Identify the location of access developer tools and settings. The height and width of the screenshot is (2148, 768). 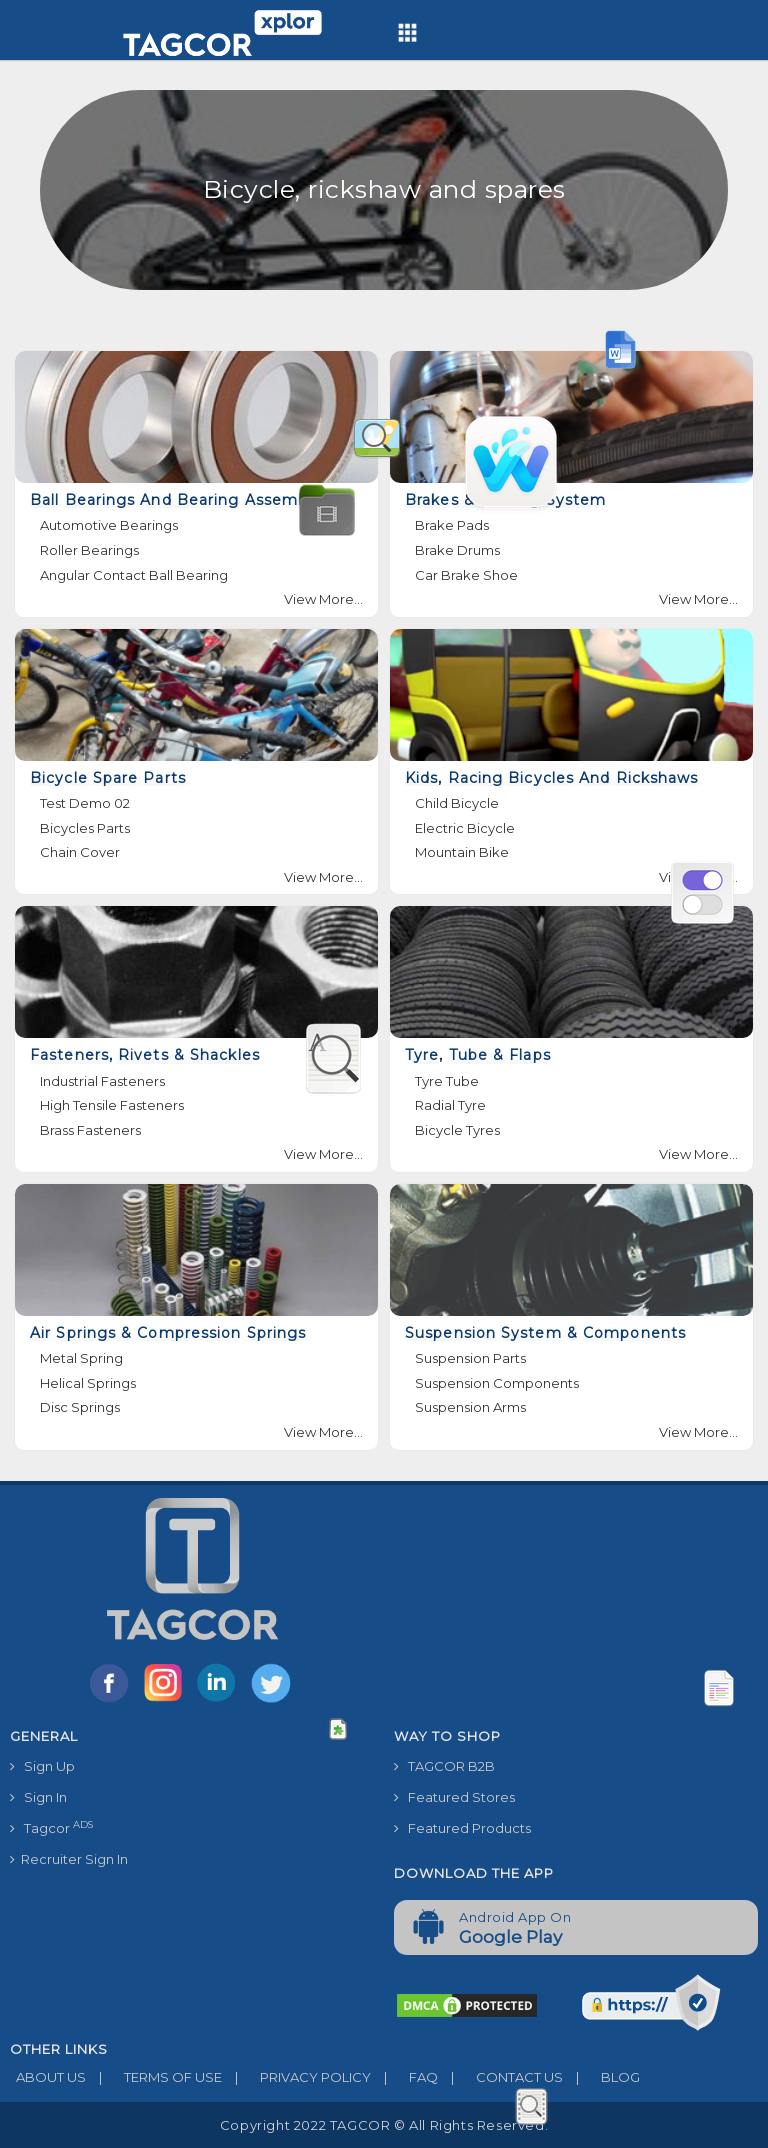
(719, 1688).